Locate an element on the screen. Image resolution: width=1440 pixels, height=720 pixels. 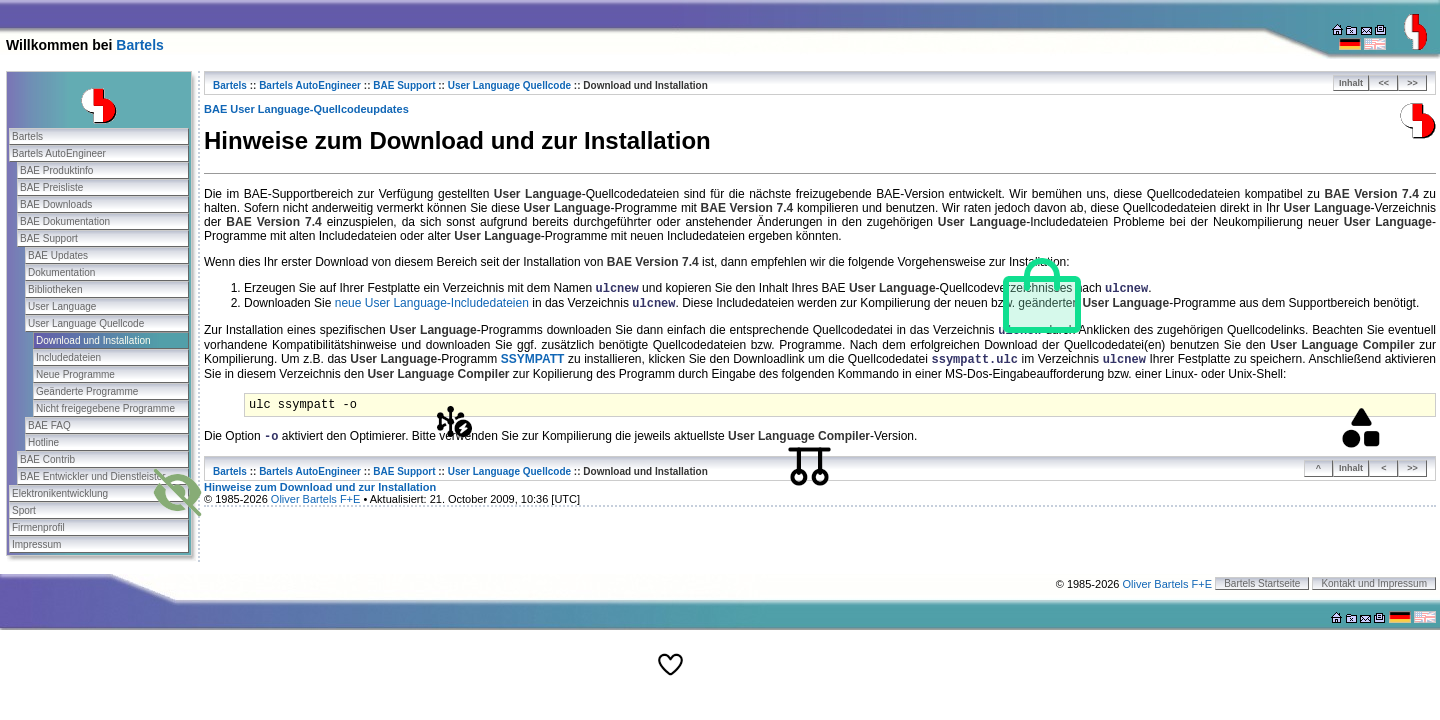
hide password or sensitive content is located at coordinates (177, 492).